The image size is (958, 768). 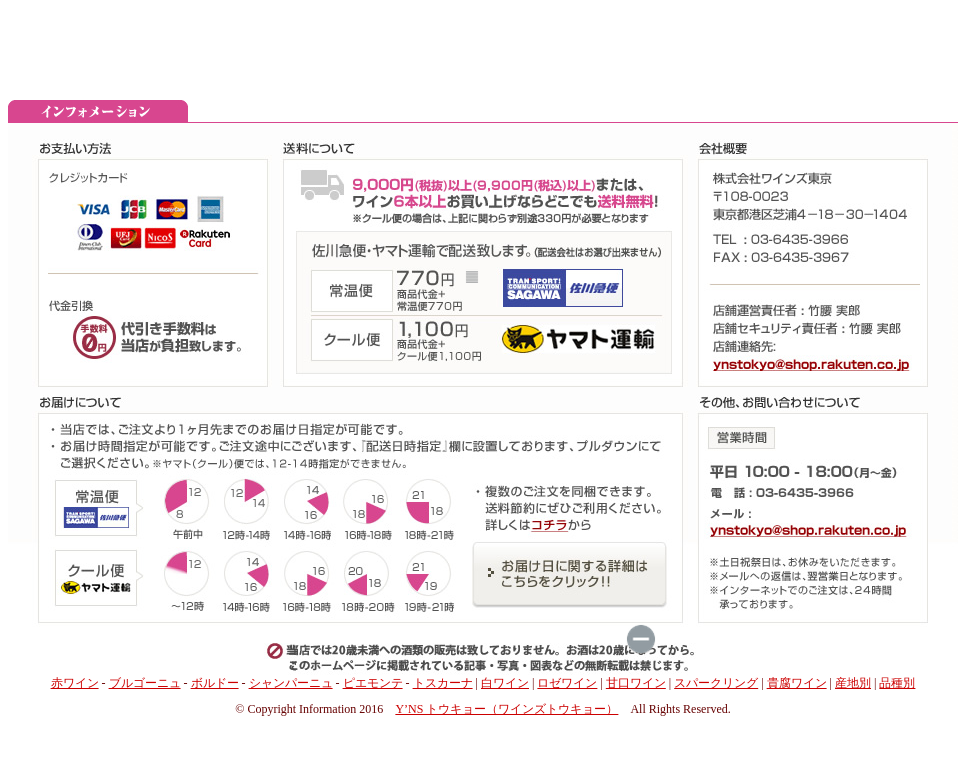 I want to click on indicates file excluded from dropbox selective sync, so click(x=641, y=639).